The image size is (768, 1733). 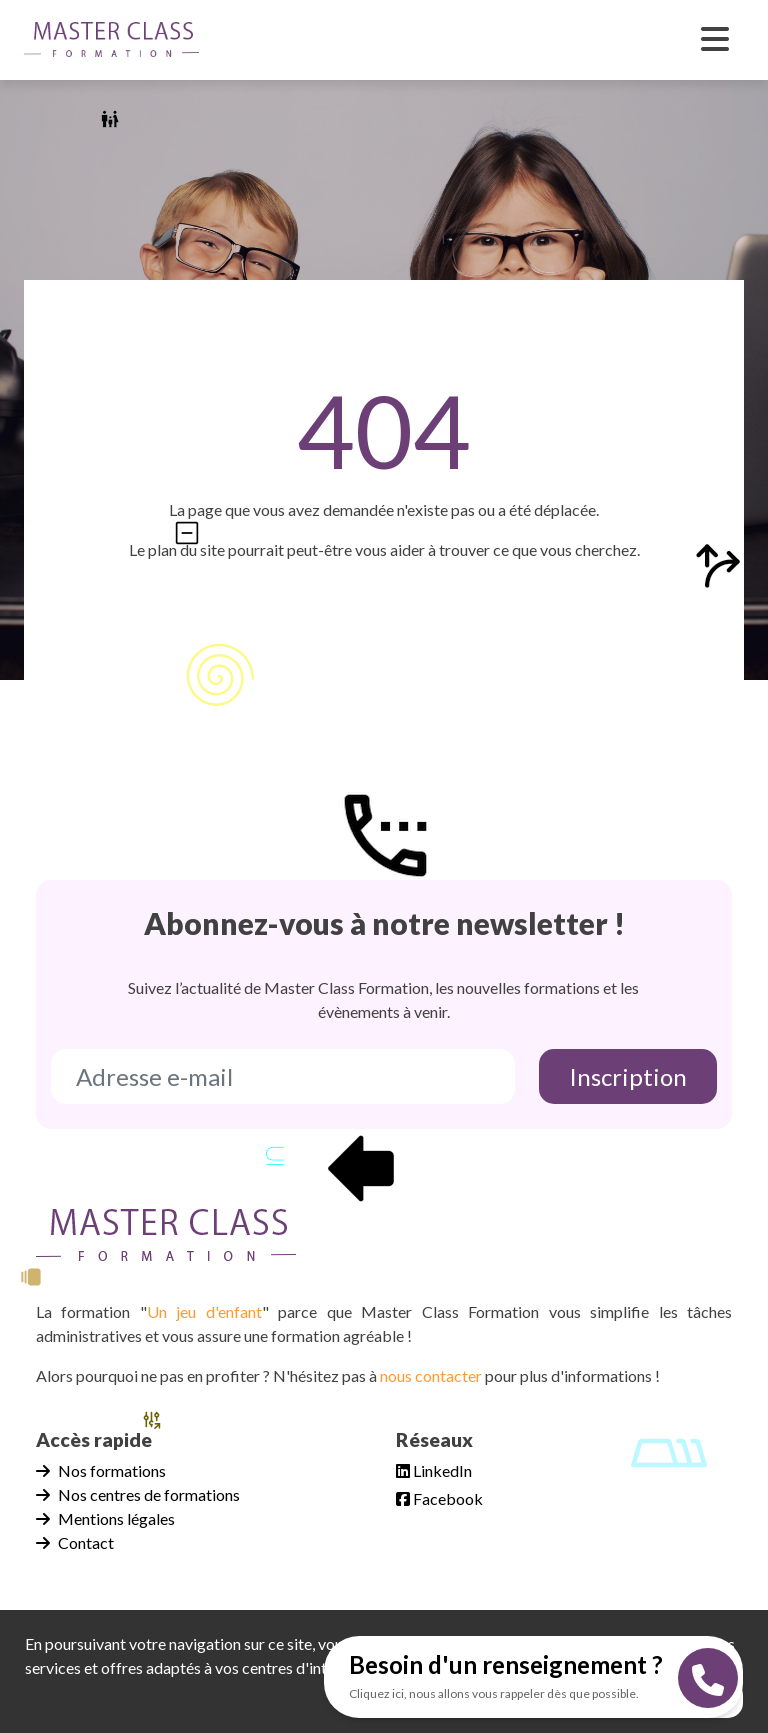 I want to click on collapse or minimize a section, so click(x=187, y=533).